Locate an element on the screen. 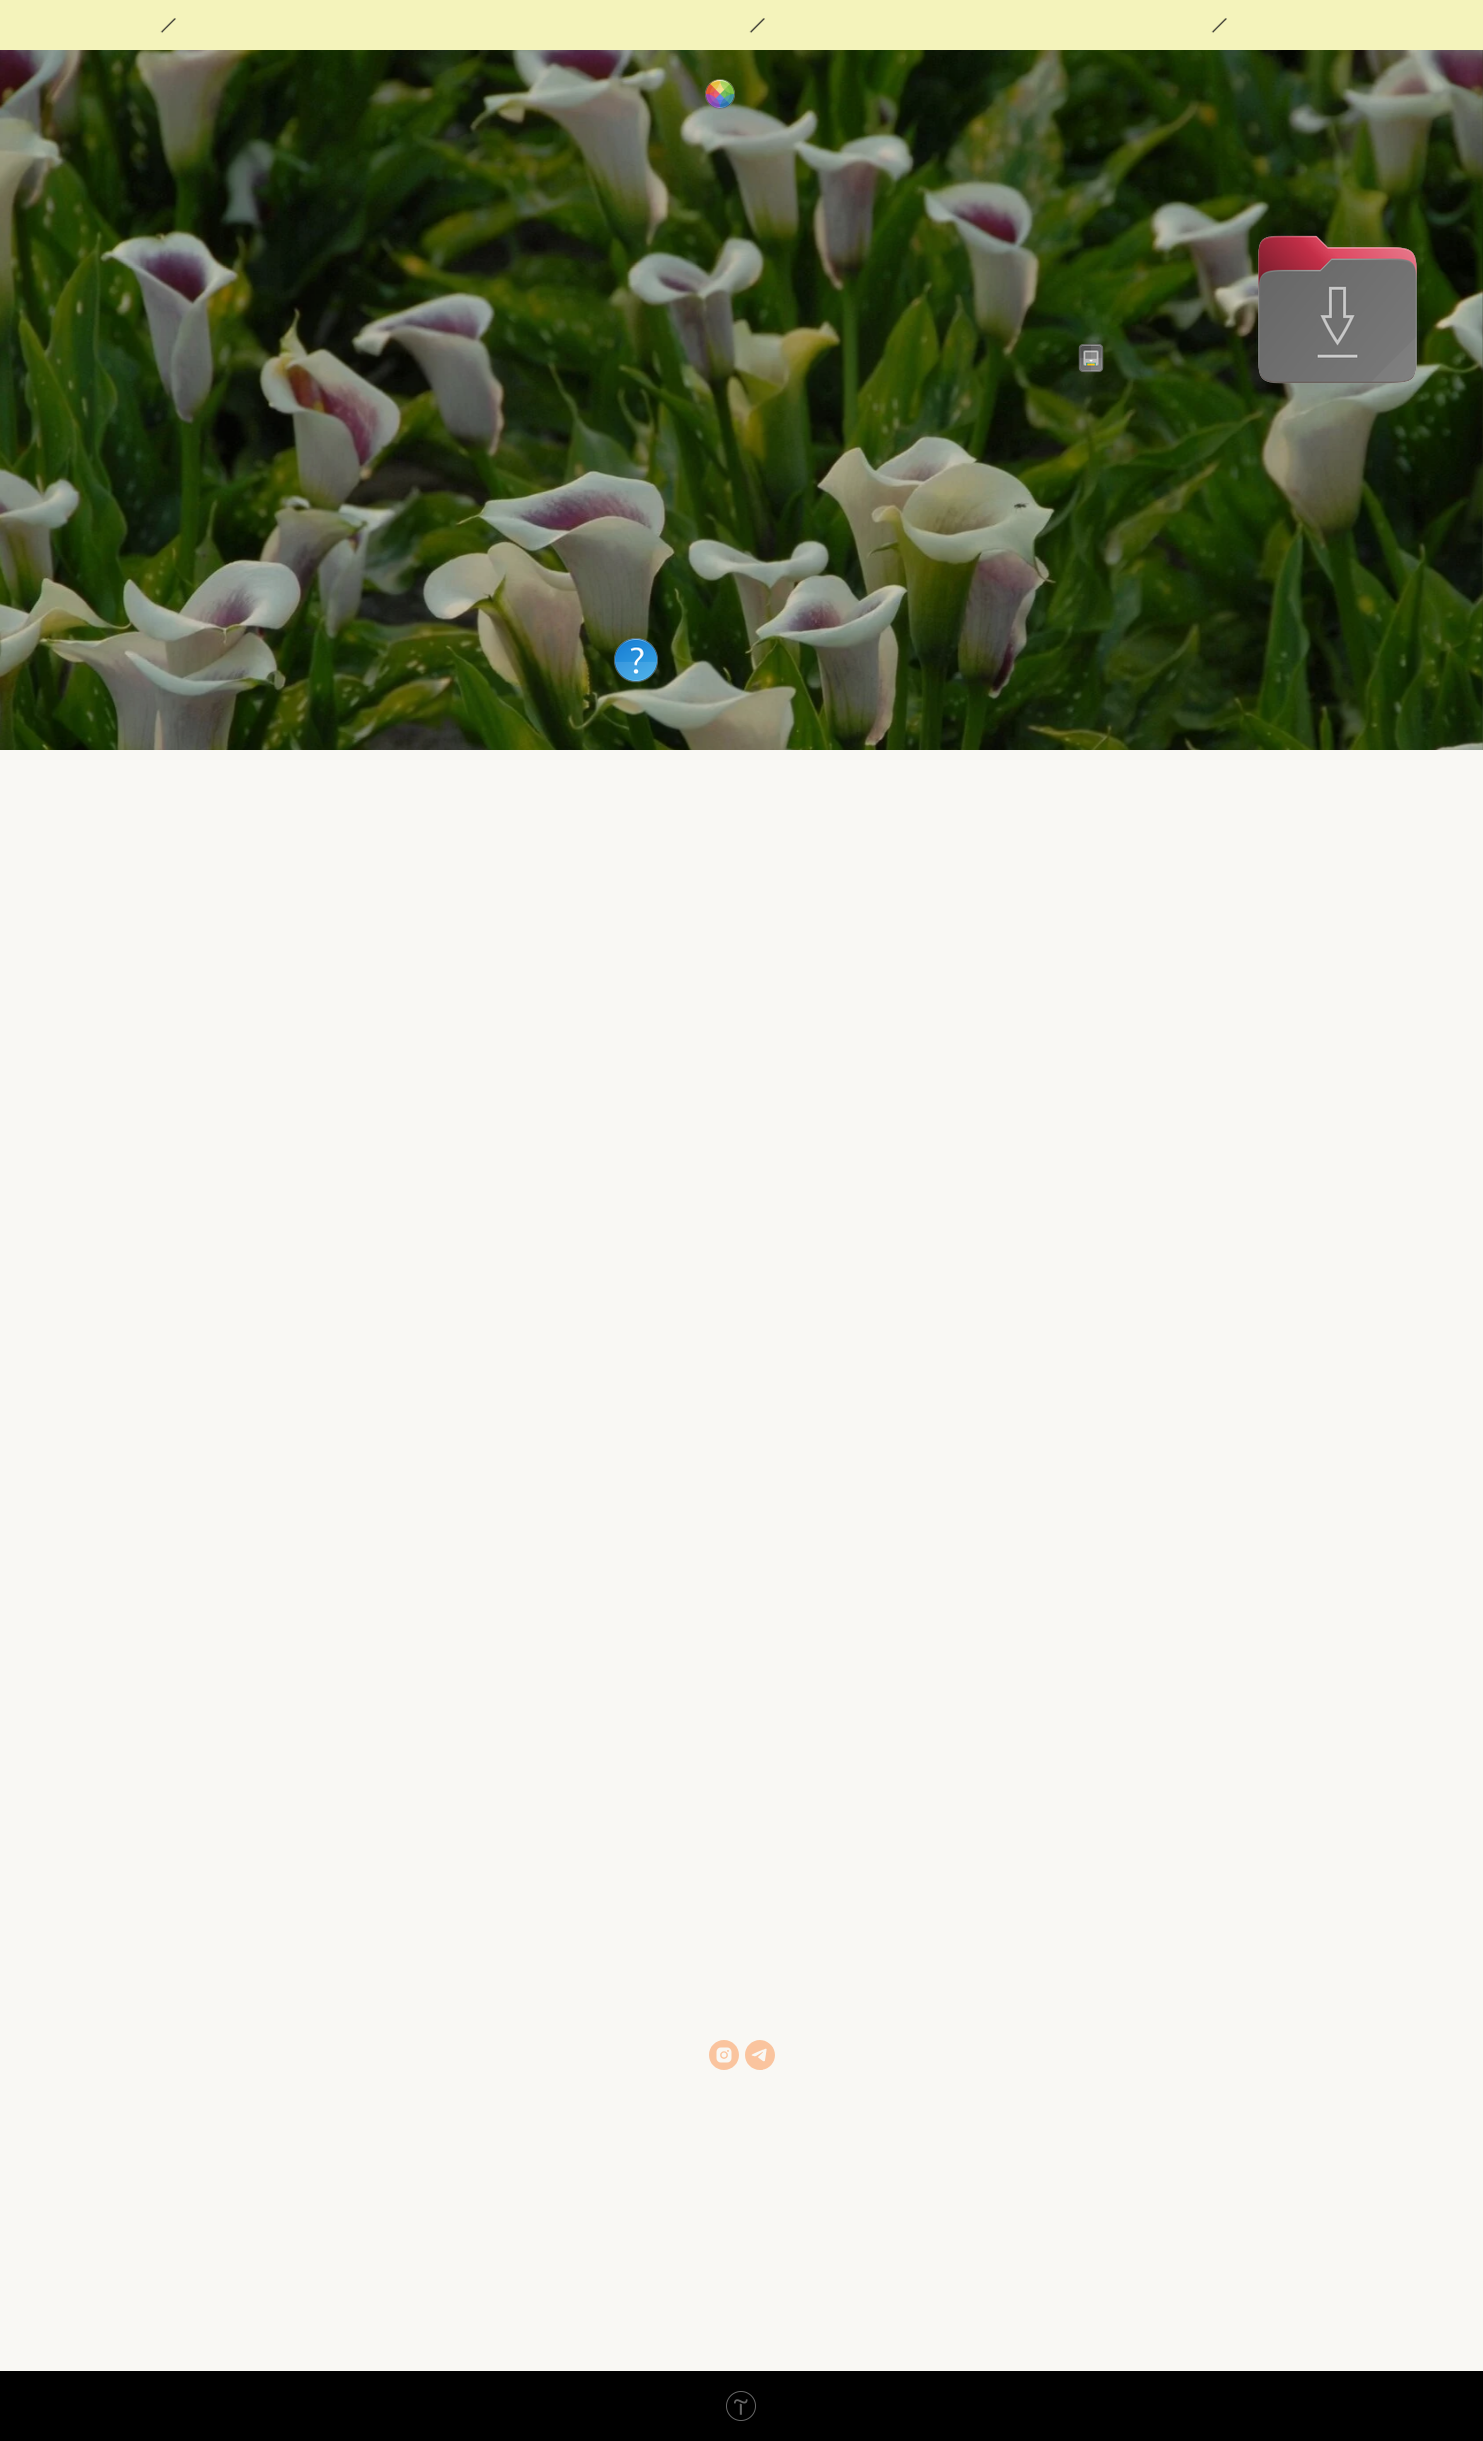 The width and height of the screenshot is (1483, 2441). access color management settings is located at coordinates (720, 94).